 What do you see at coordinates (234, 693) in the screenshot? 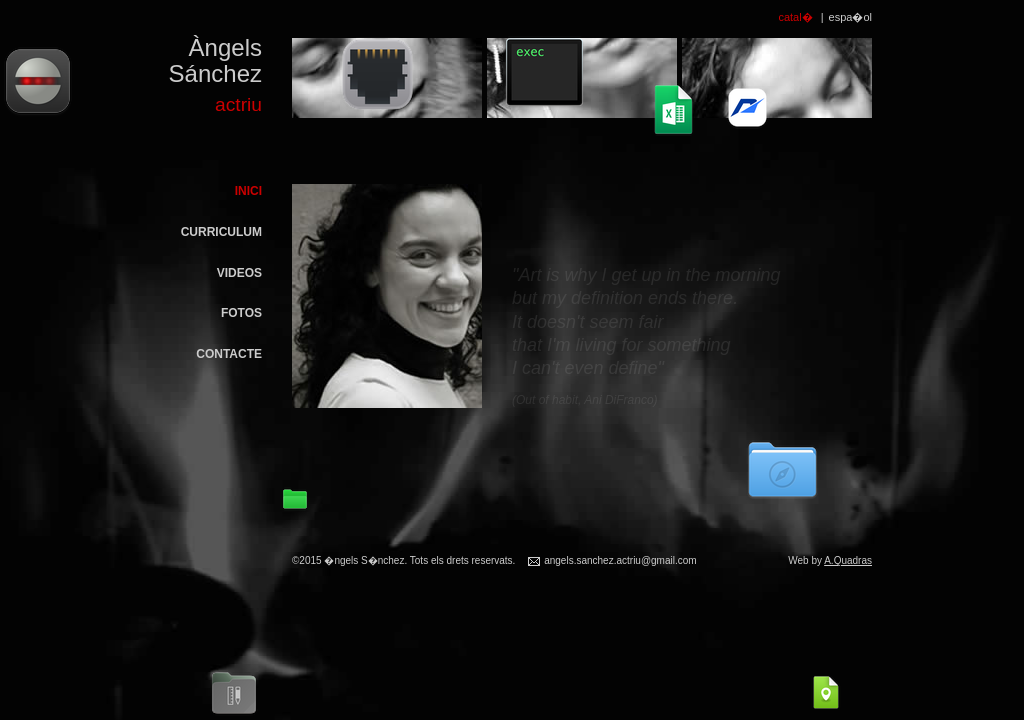
I see `access folder containing document templates` at bounding box center [234, 693].